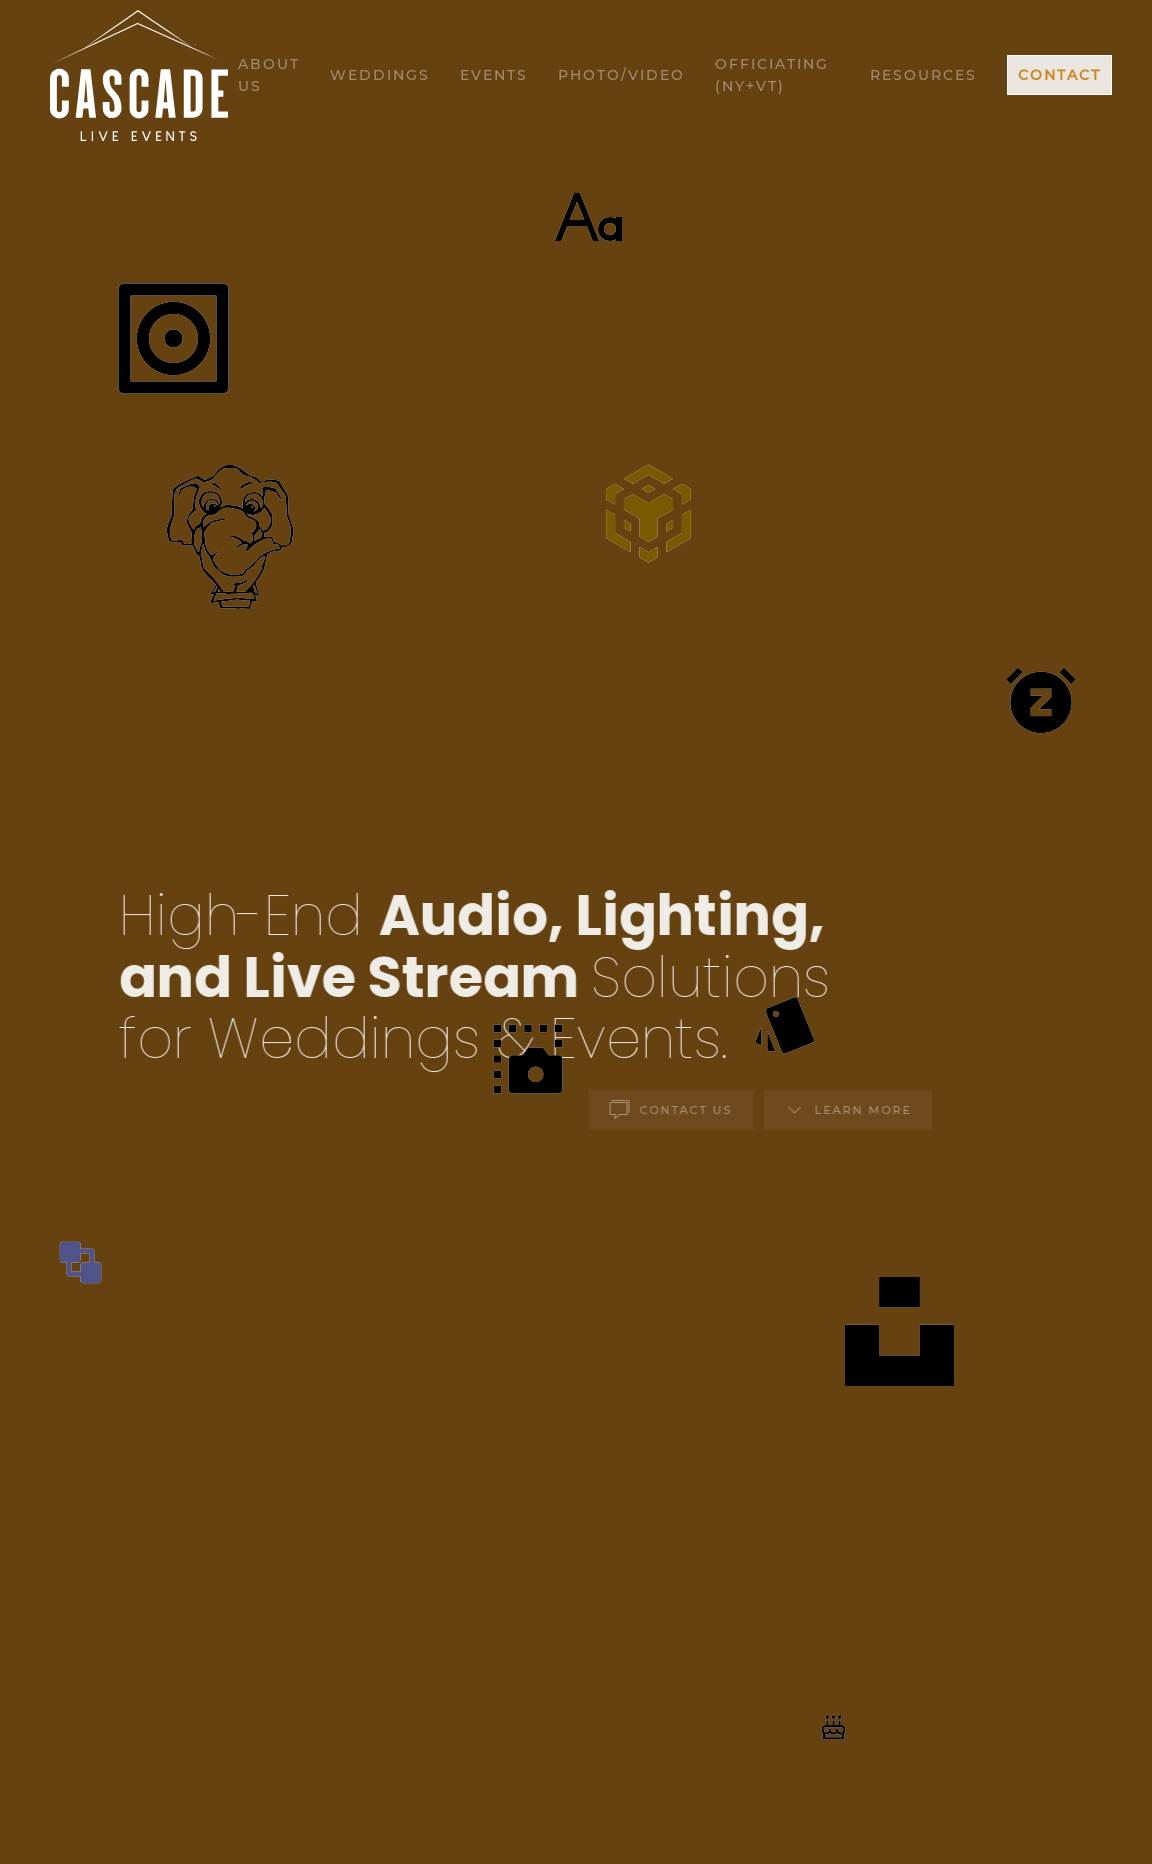  I want to click on send selected object to back of layer stack, so click(80, 1262).